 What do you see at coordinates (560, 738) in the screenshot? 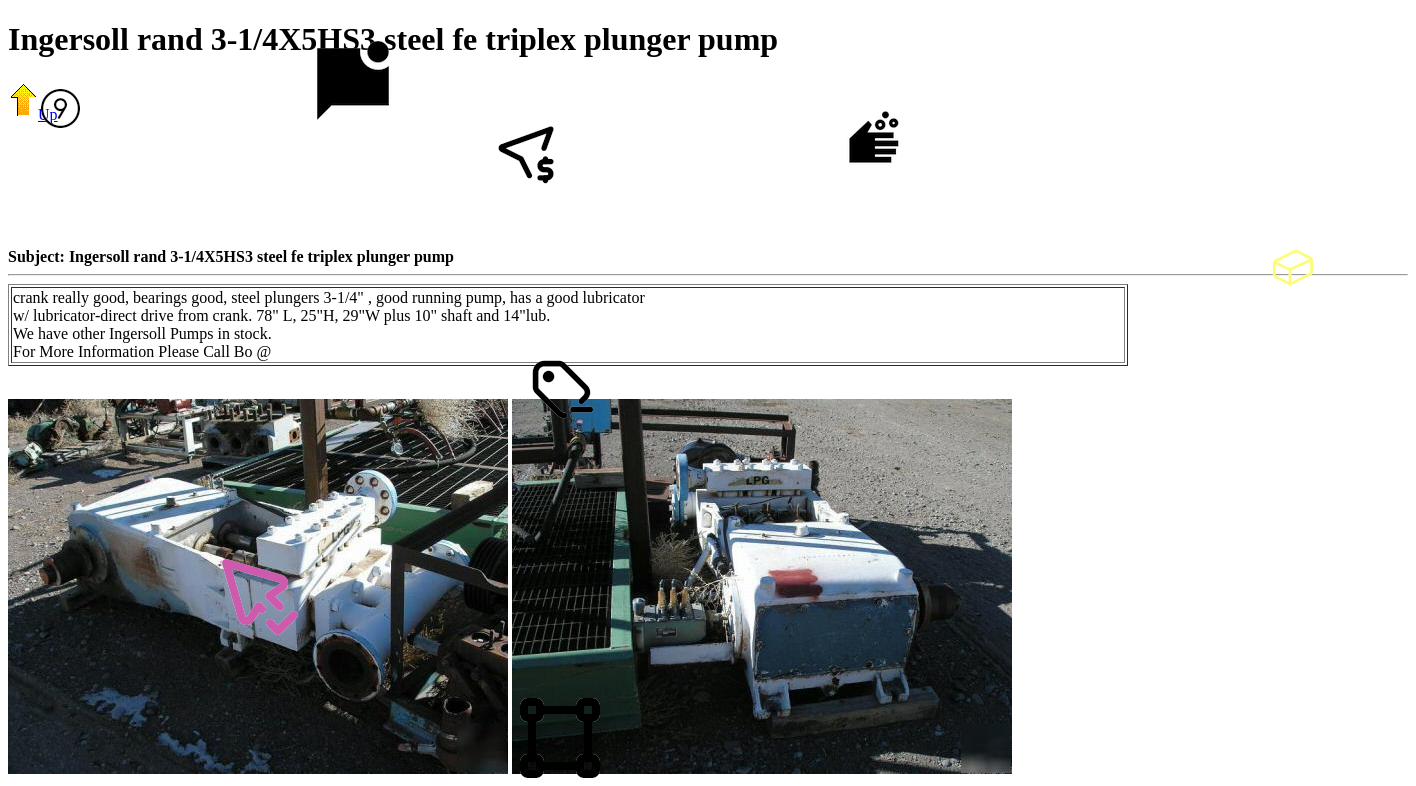
I see `access vector editing tools` at bounding box center [560, 738].